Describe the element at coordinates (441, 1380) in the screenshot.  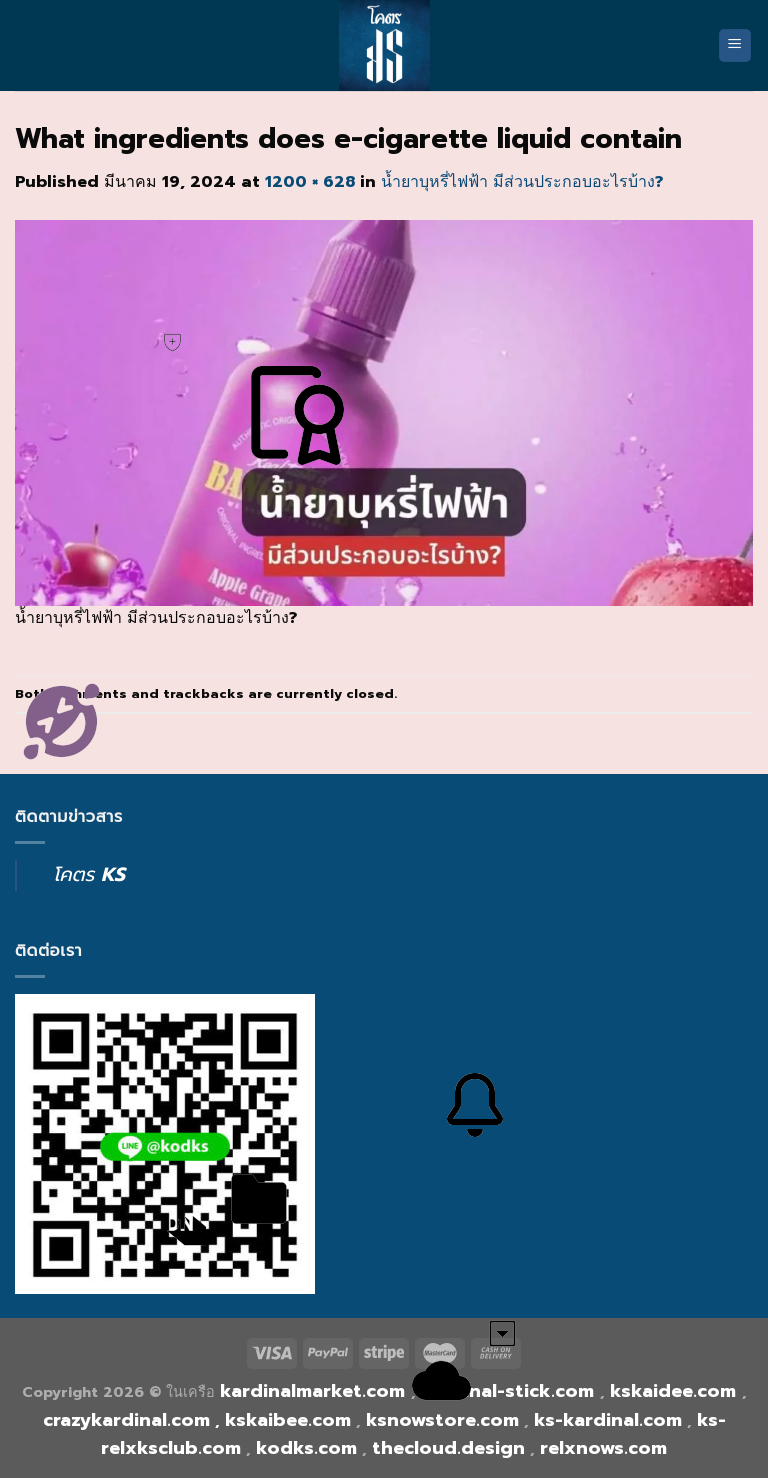
I see `indicates cloudy weather conditions` at that location.